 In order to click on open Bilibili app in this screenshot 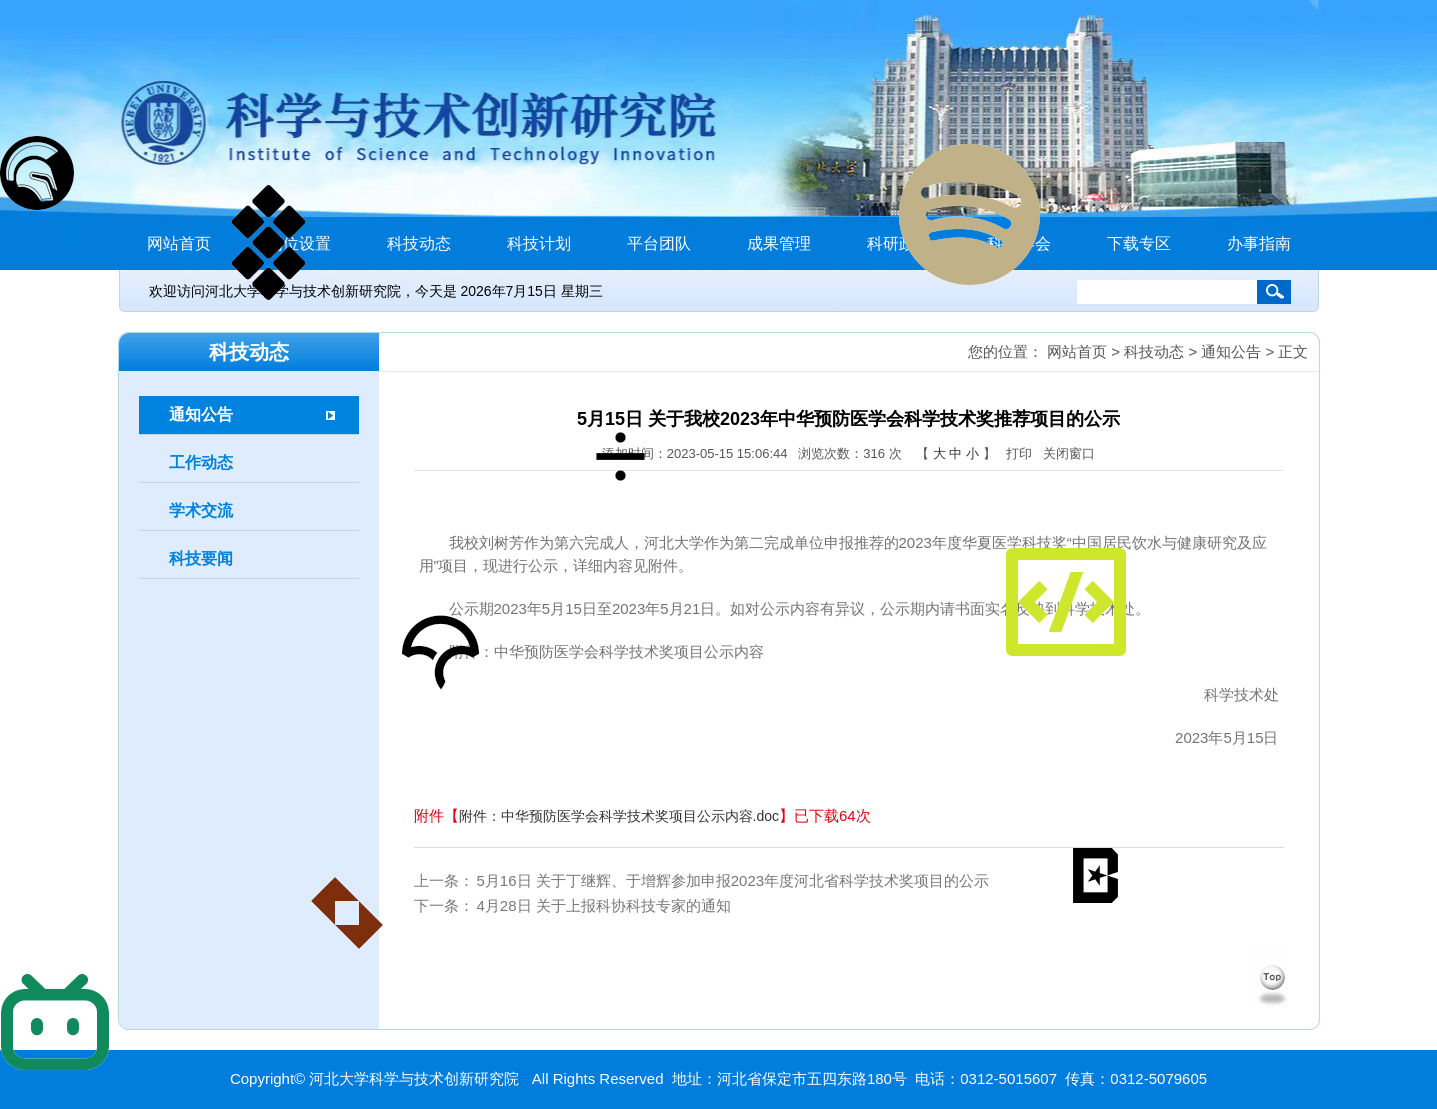, I will do `click(55, 1022)`.